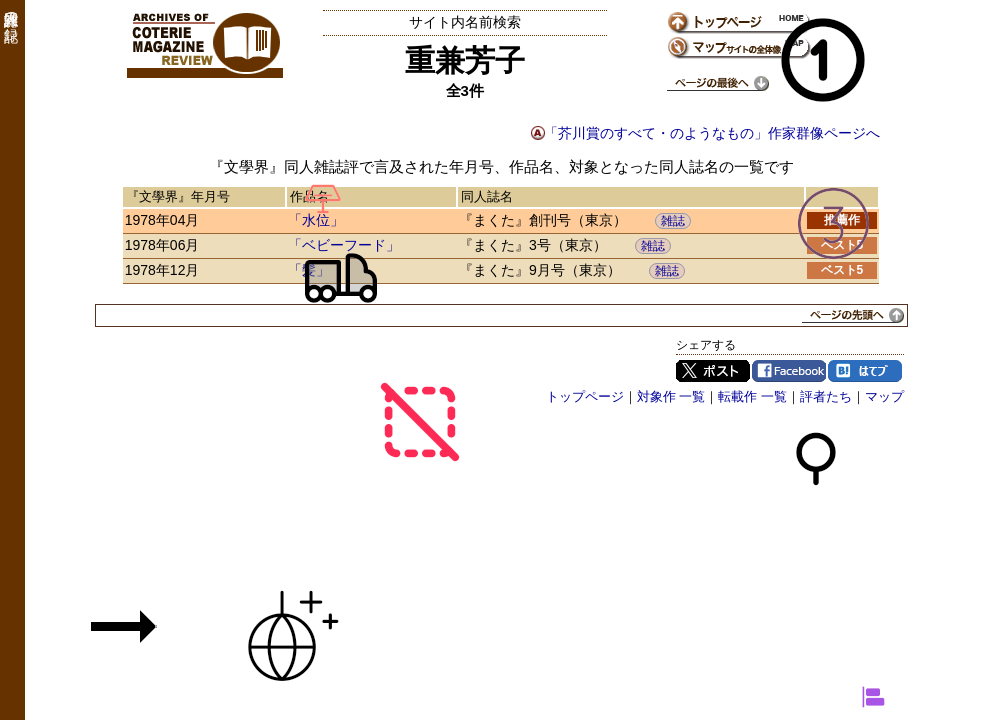  What do you see at coordinates (288, 637) in the screenshot?
I see `access party or event mode` at bounding box center [288, 637].